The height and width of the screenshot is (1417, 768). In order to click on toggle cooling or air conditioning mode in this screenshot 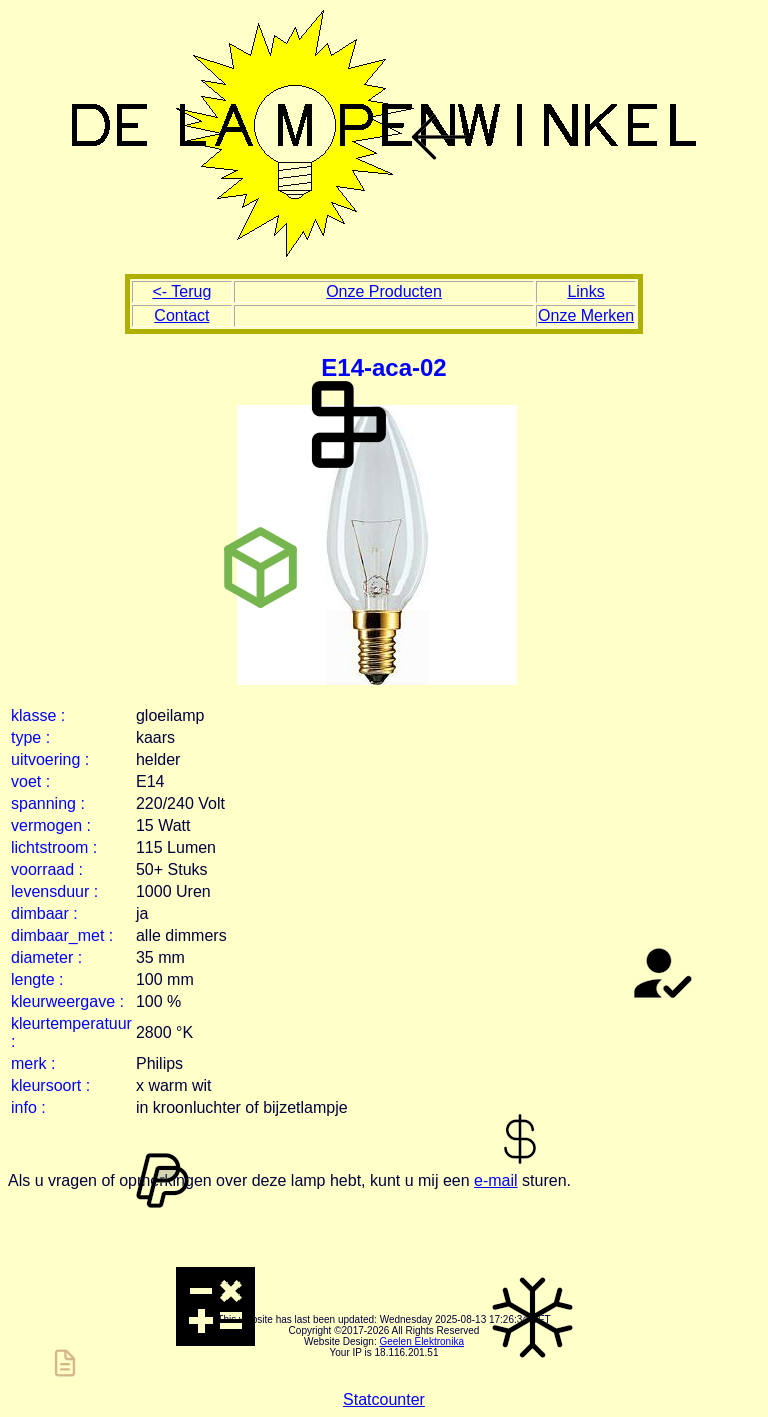, I will do `click(532, 1317)`.